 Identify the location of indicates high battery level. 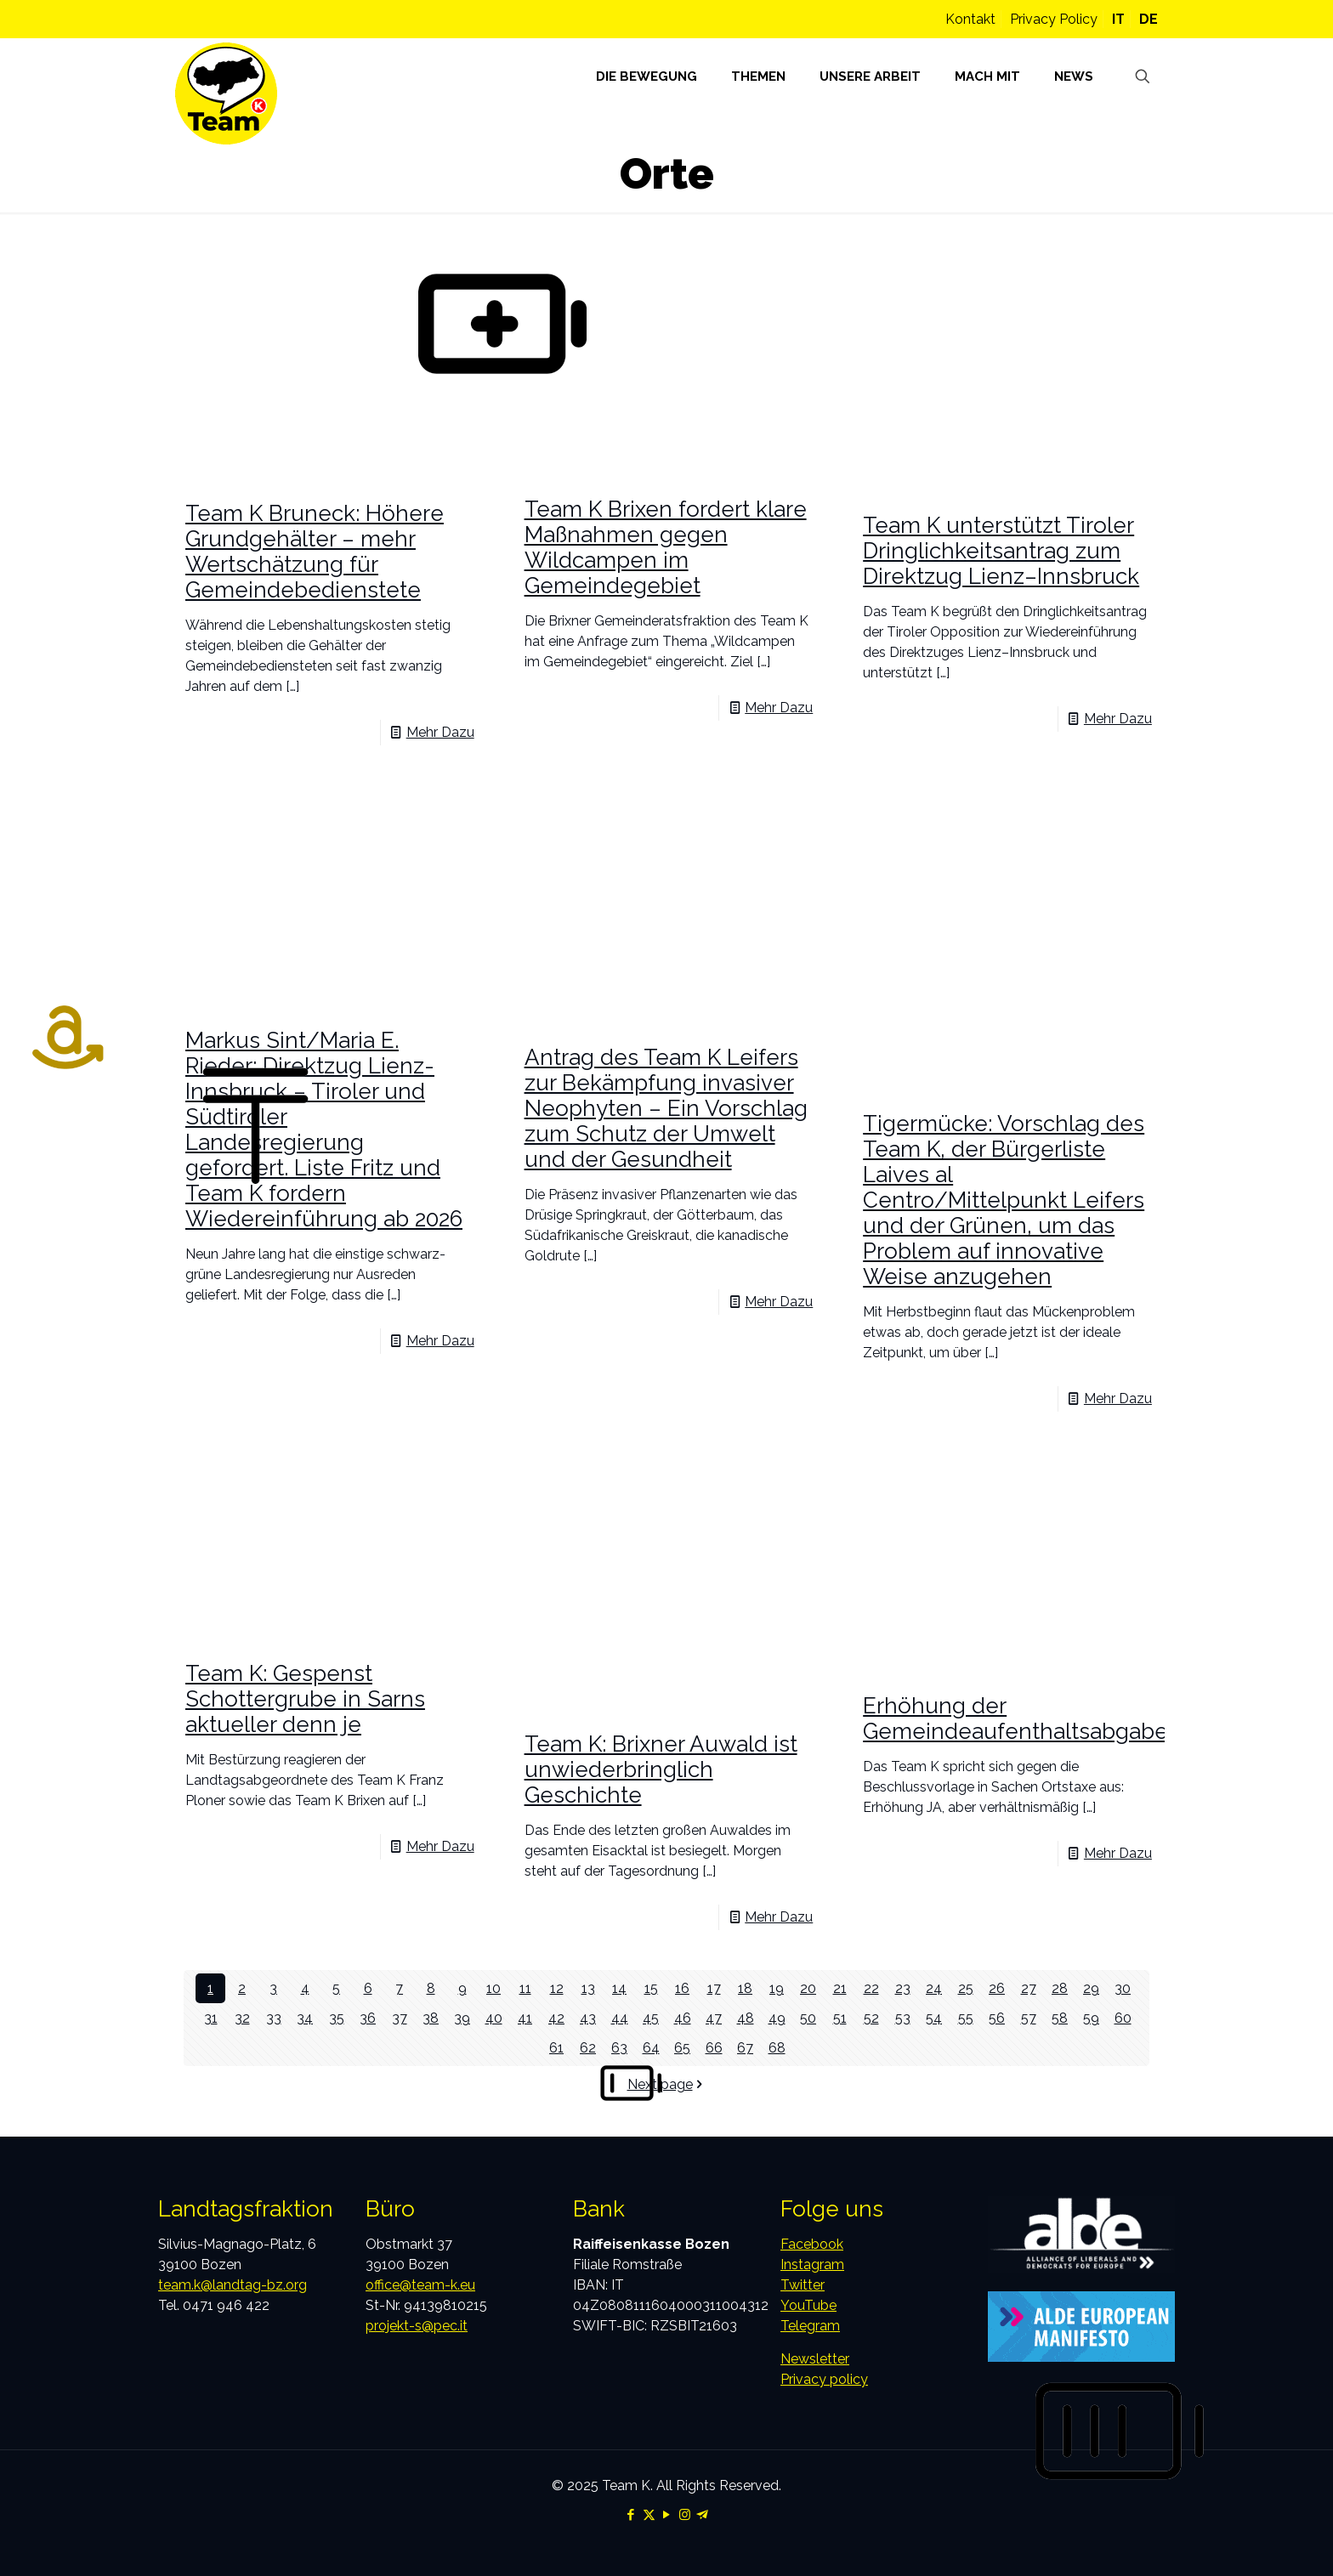
(1116, 2431).